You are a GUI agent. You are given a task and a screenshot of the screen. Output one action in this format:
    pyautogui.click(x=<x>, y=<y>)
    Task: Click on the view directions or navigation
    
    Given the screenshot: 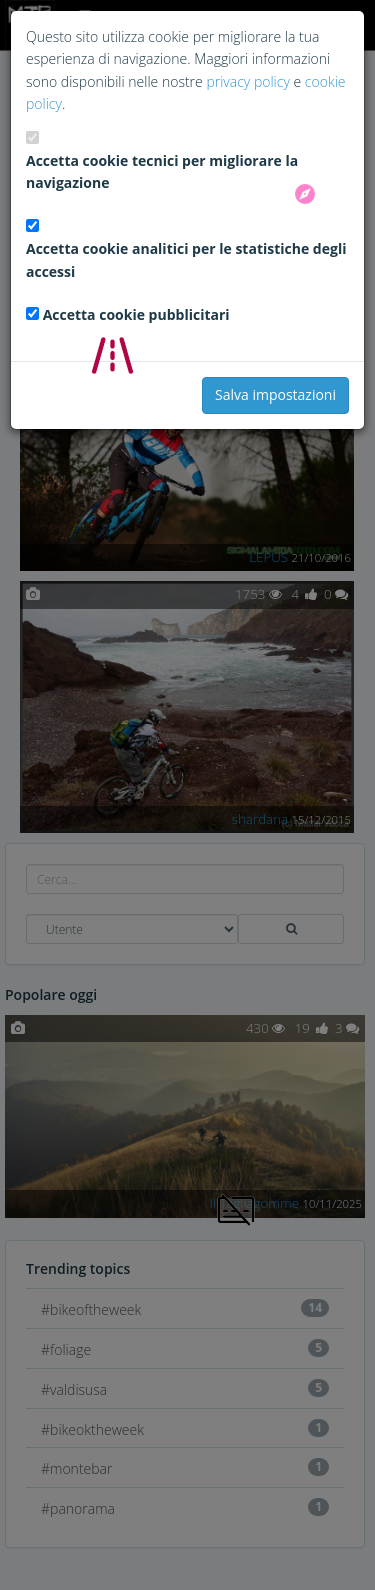 What is the action you would take?
    pyautogui.click(x=112, y=355)
    